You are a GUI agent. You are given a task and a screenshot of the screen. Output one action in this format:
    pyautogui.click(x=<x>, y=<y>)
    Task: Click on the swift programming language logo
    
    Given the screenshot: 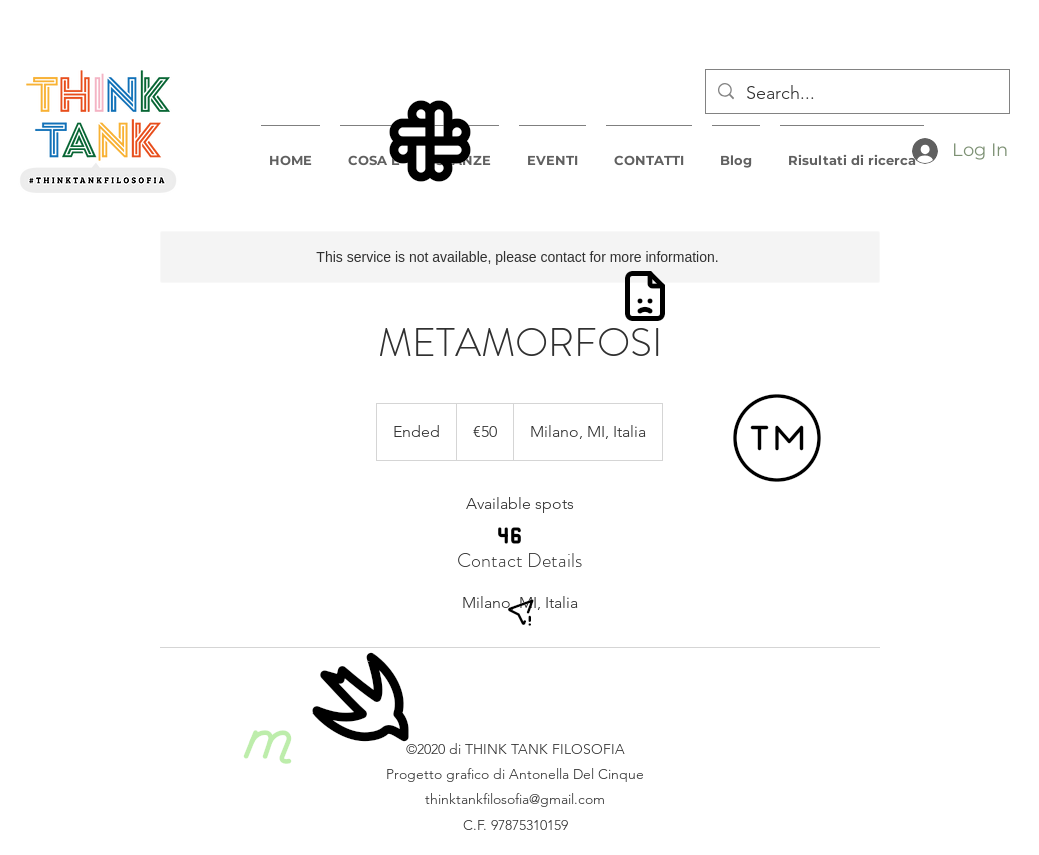 What is the action you would take?
    pyautogui.click(x=360, y=697)
    